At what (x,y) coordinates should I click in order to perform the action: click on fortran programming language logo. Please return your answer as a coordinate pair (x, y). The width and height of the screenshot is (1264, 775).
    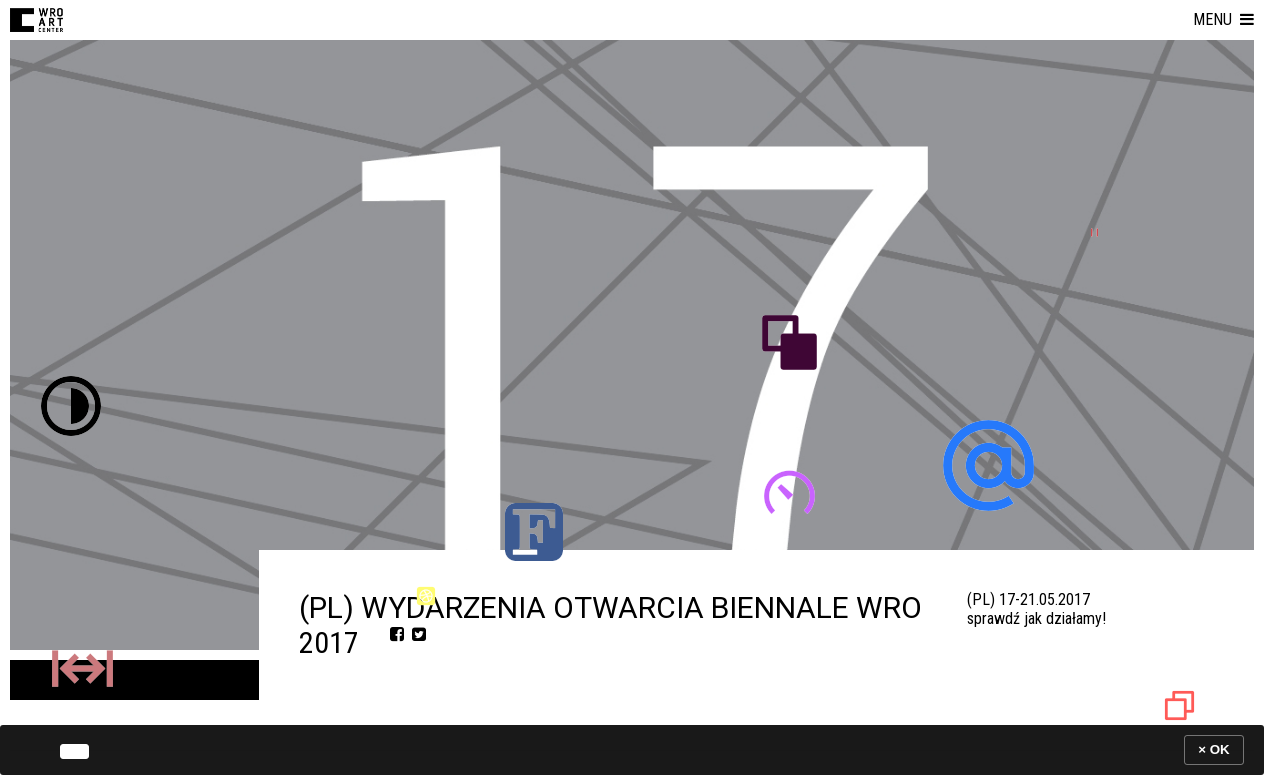
    Looking at the image, I should click on (534, 532).